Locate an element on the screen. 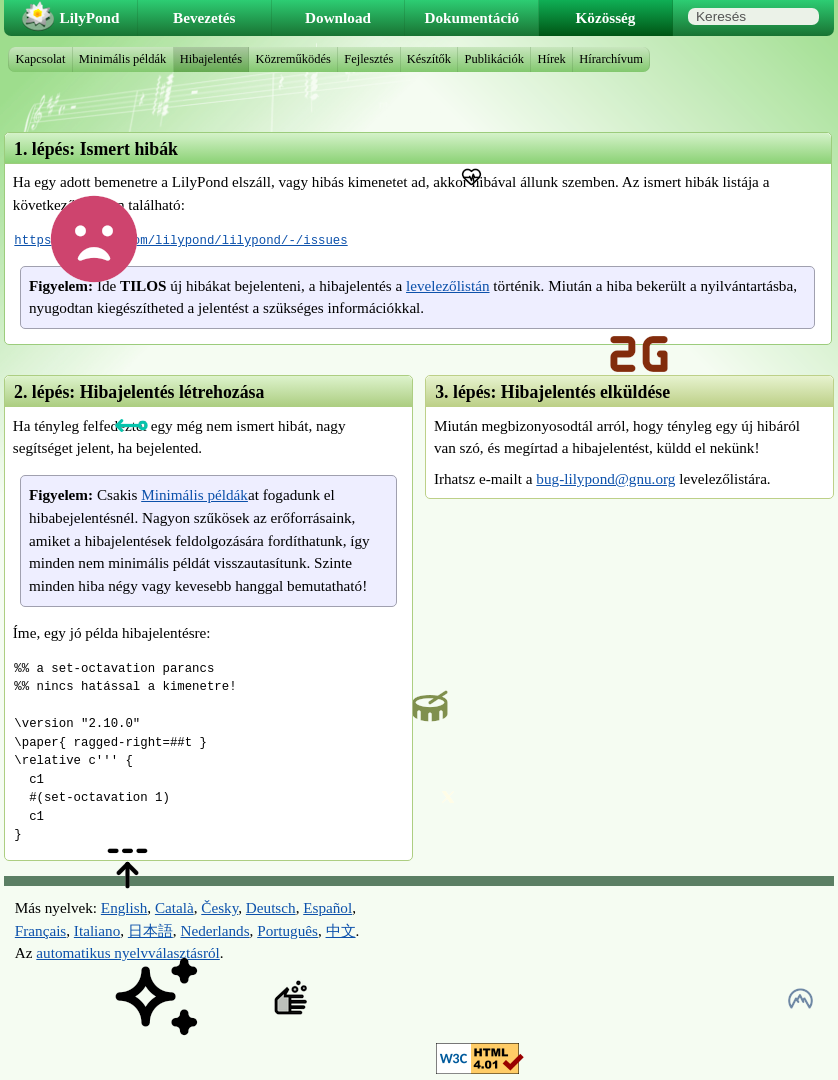  view health or fitness tracking data is located at coordinates (471, 176).